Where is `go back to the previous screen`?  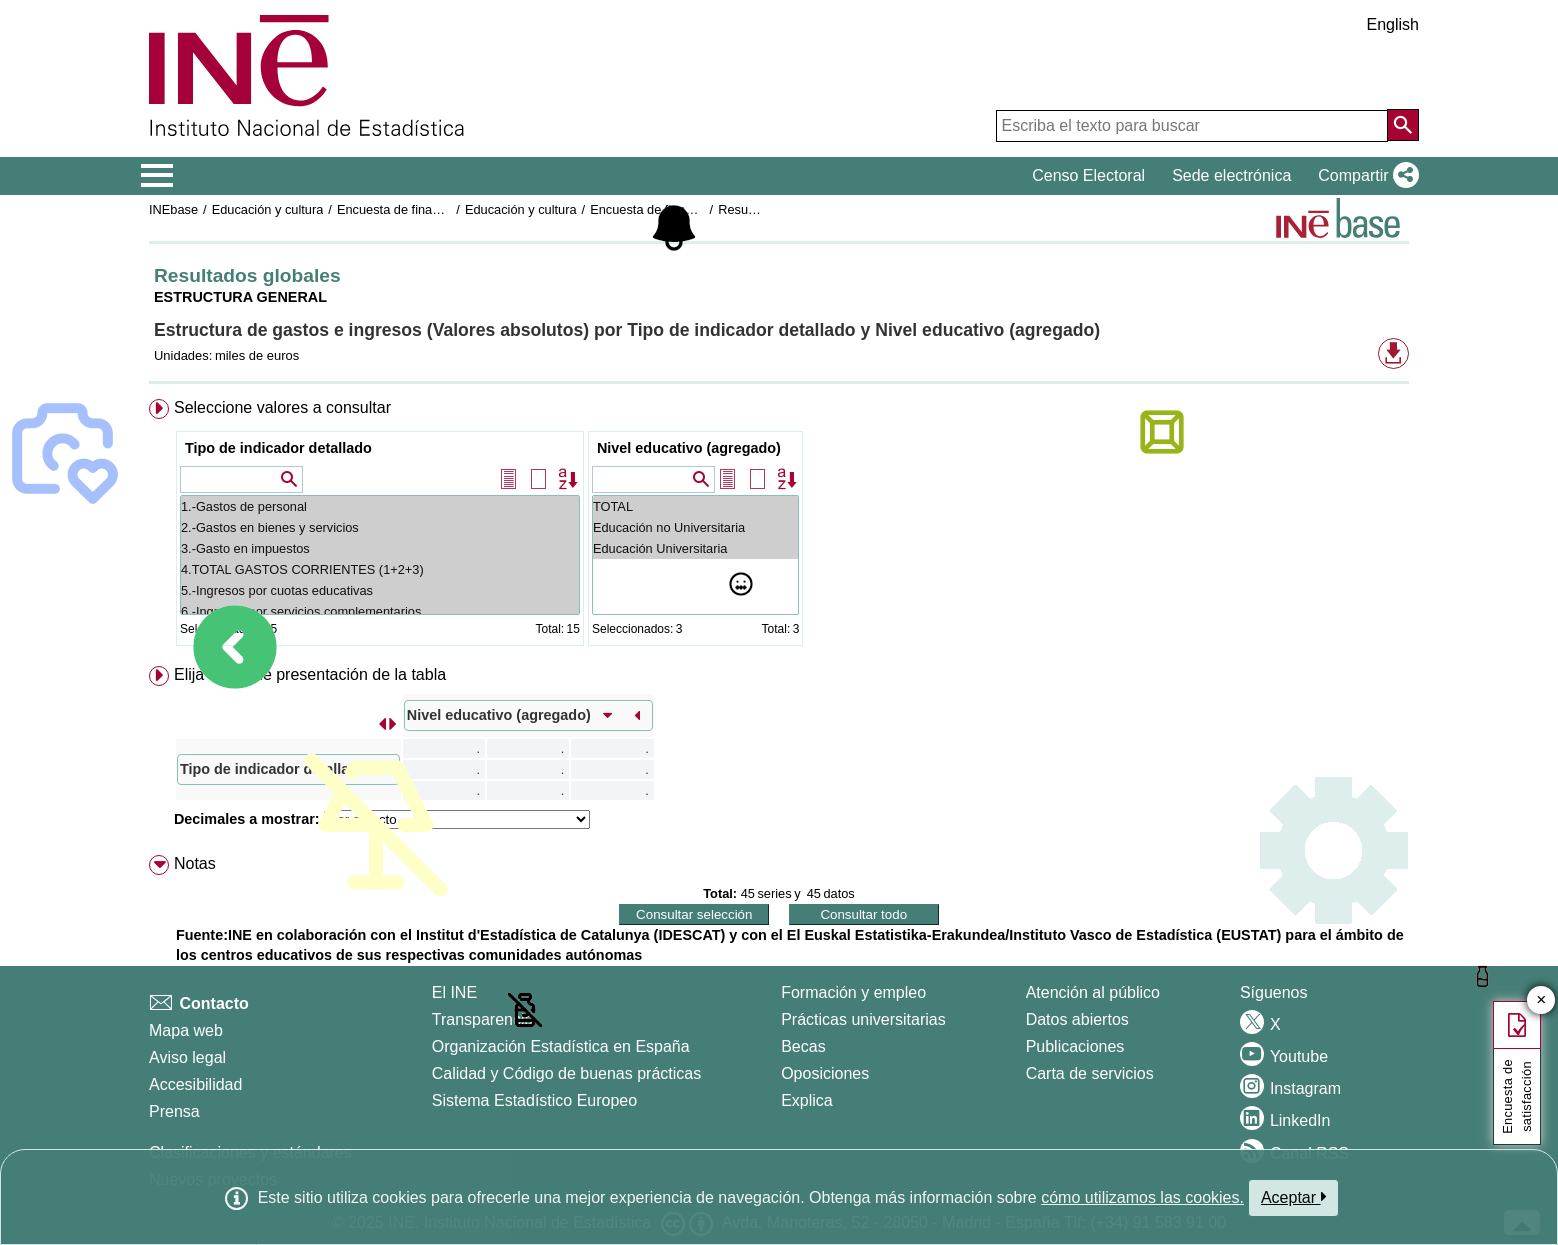 go back to the previous screen is located at coordinates (235, 647).